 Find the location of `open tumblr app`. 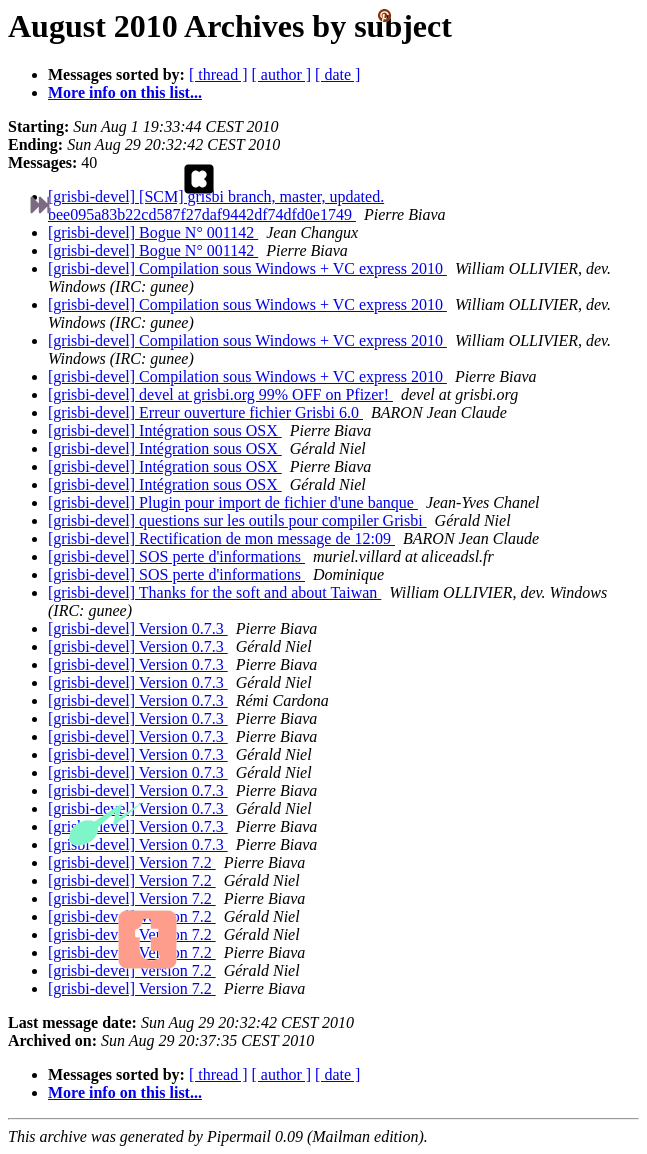

open tumblr app is located at coordinates (147, 939).